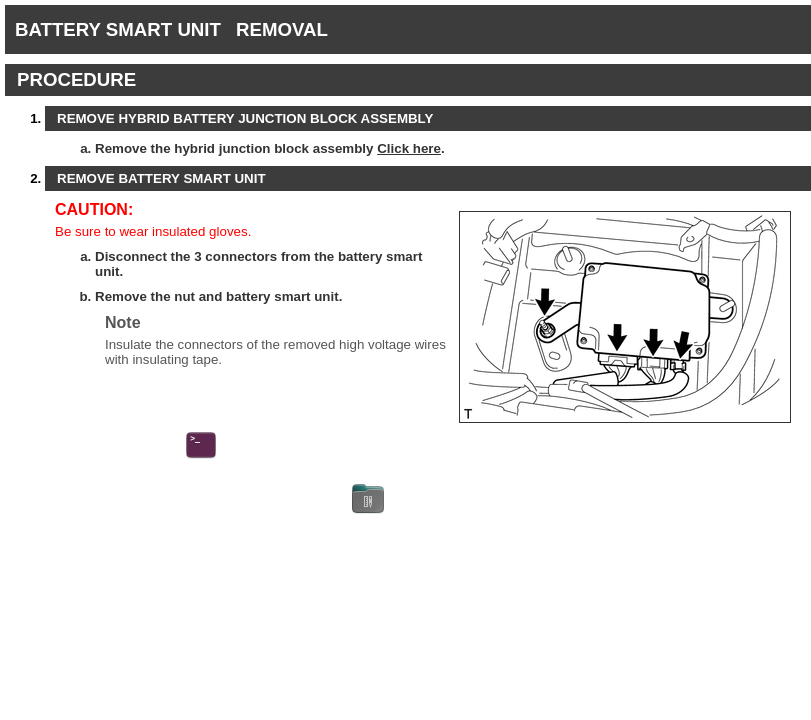  What do you see at coordinates (368, 498) in the screenshot?
I see `access your templates folder` at bounding box center [368, 498].